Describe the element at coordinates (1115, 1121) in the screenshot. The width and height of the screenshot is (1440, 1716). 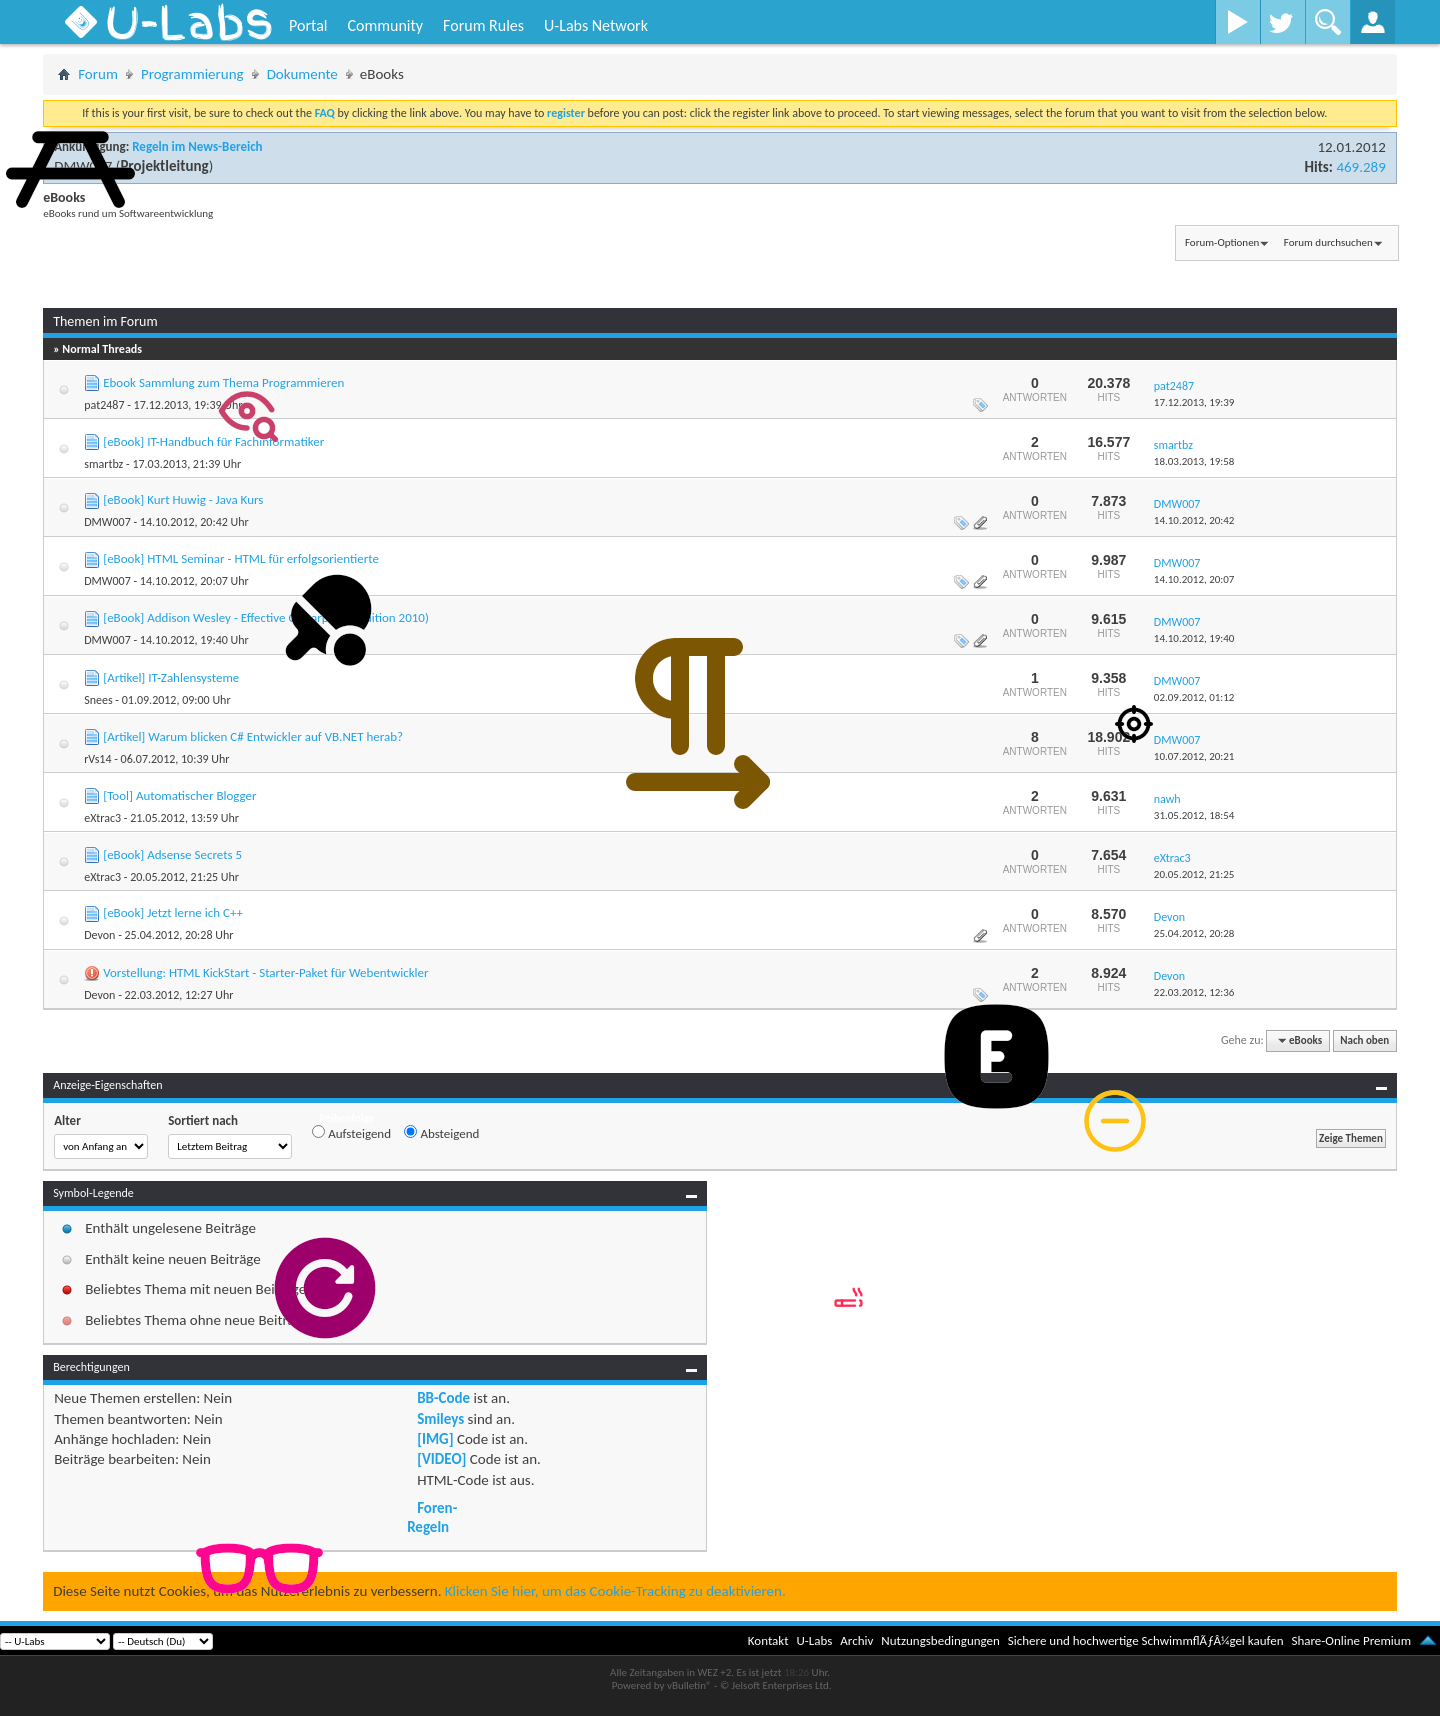
I see `remove an item from a list` at that location.